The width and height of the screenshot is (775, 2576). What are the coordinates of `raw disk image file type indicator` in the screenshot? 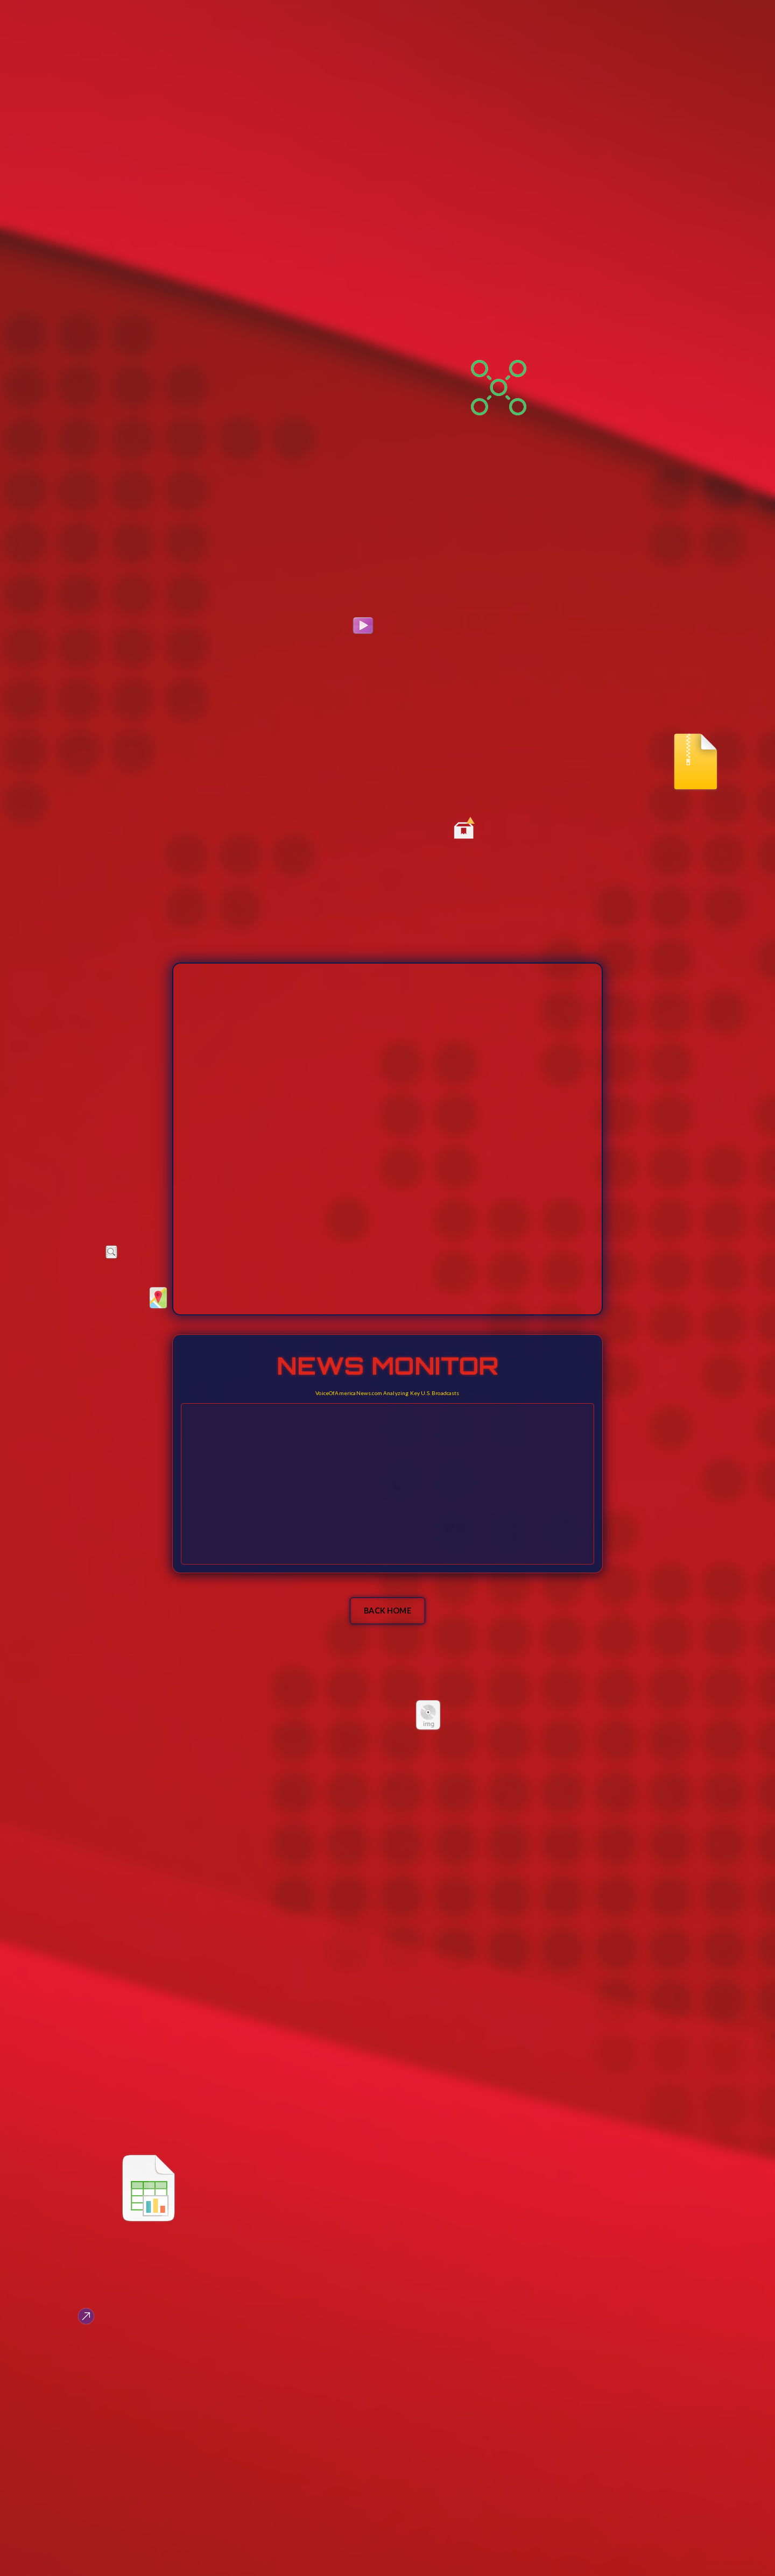 It's located at (428, 1715).